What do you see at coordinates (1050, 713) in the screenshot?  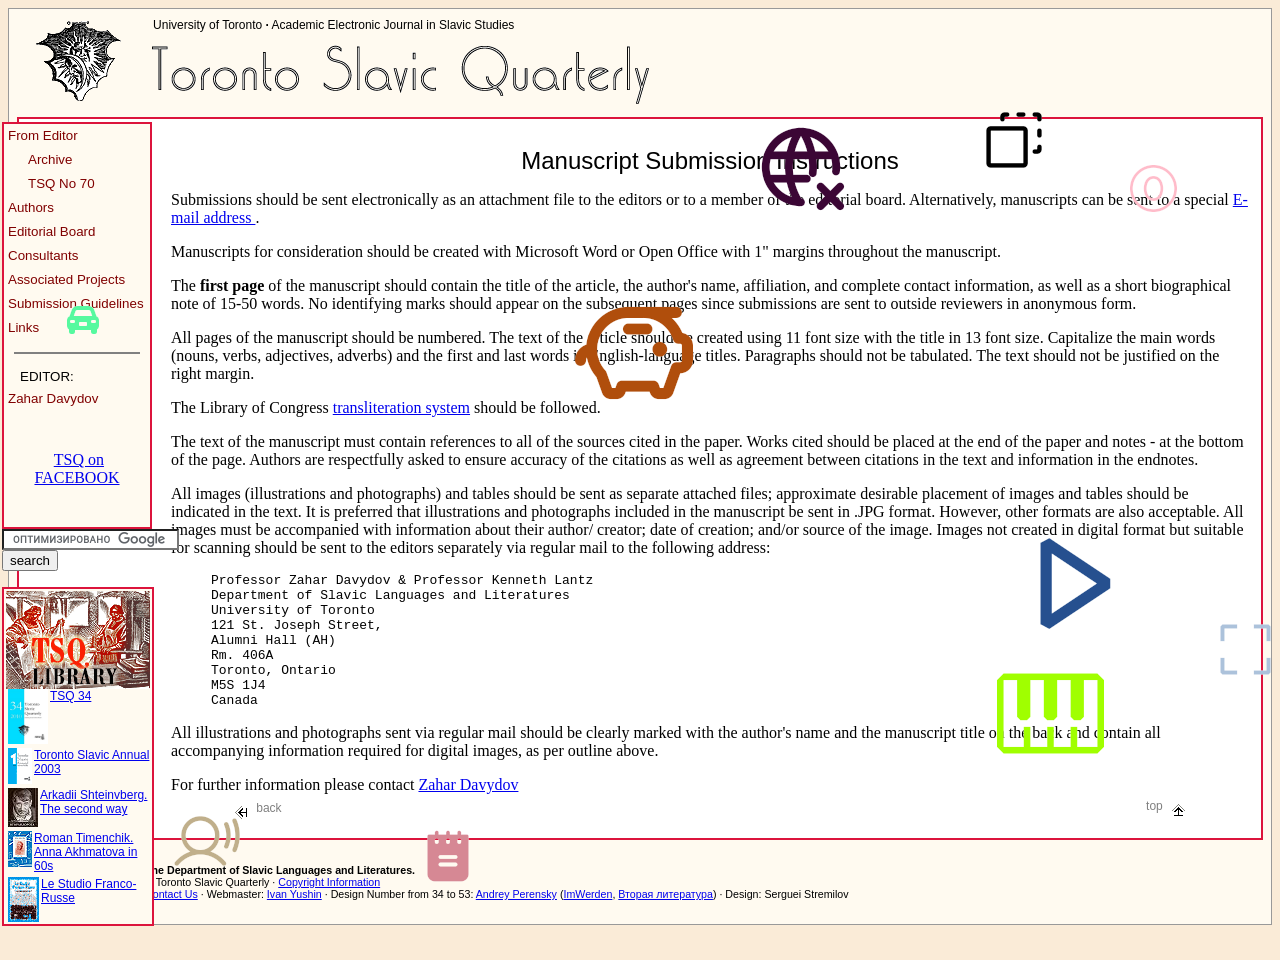 I see `open piano or keyboard instrument tool` at bounding box center [1050, 713].